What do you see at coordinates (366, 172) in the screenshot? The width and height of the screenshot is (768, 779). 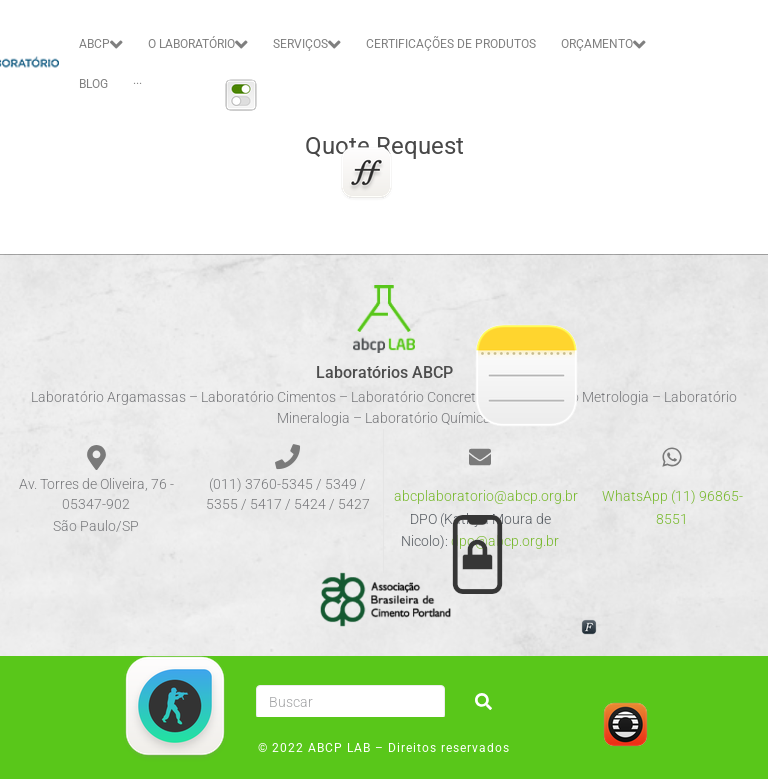 I see `open fontforge font editing application` at bounding box center [366, 172].